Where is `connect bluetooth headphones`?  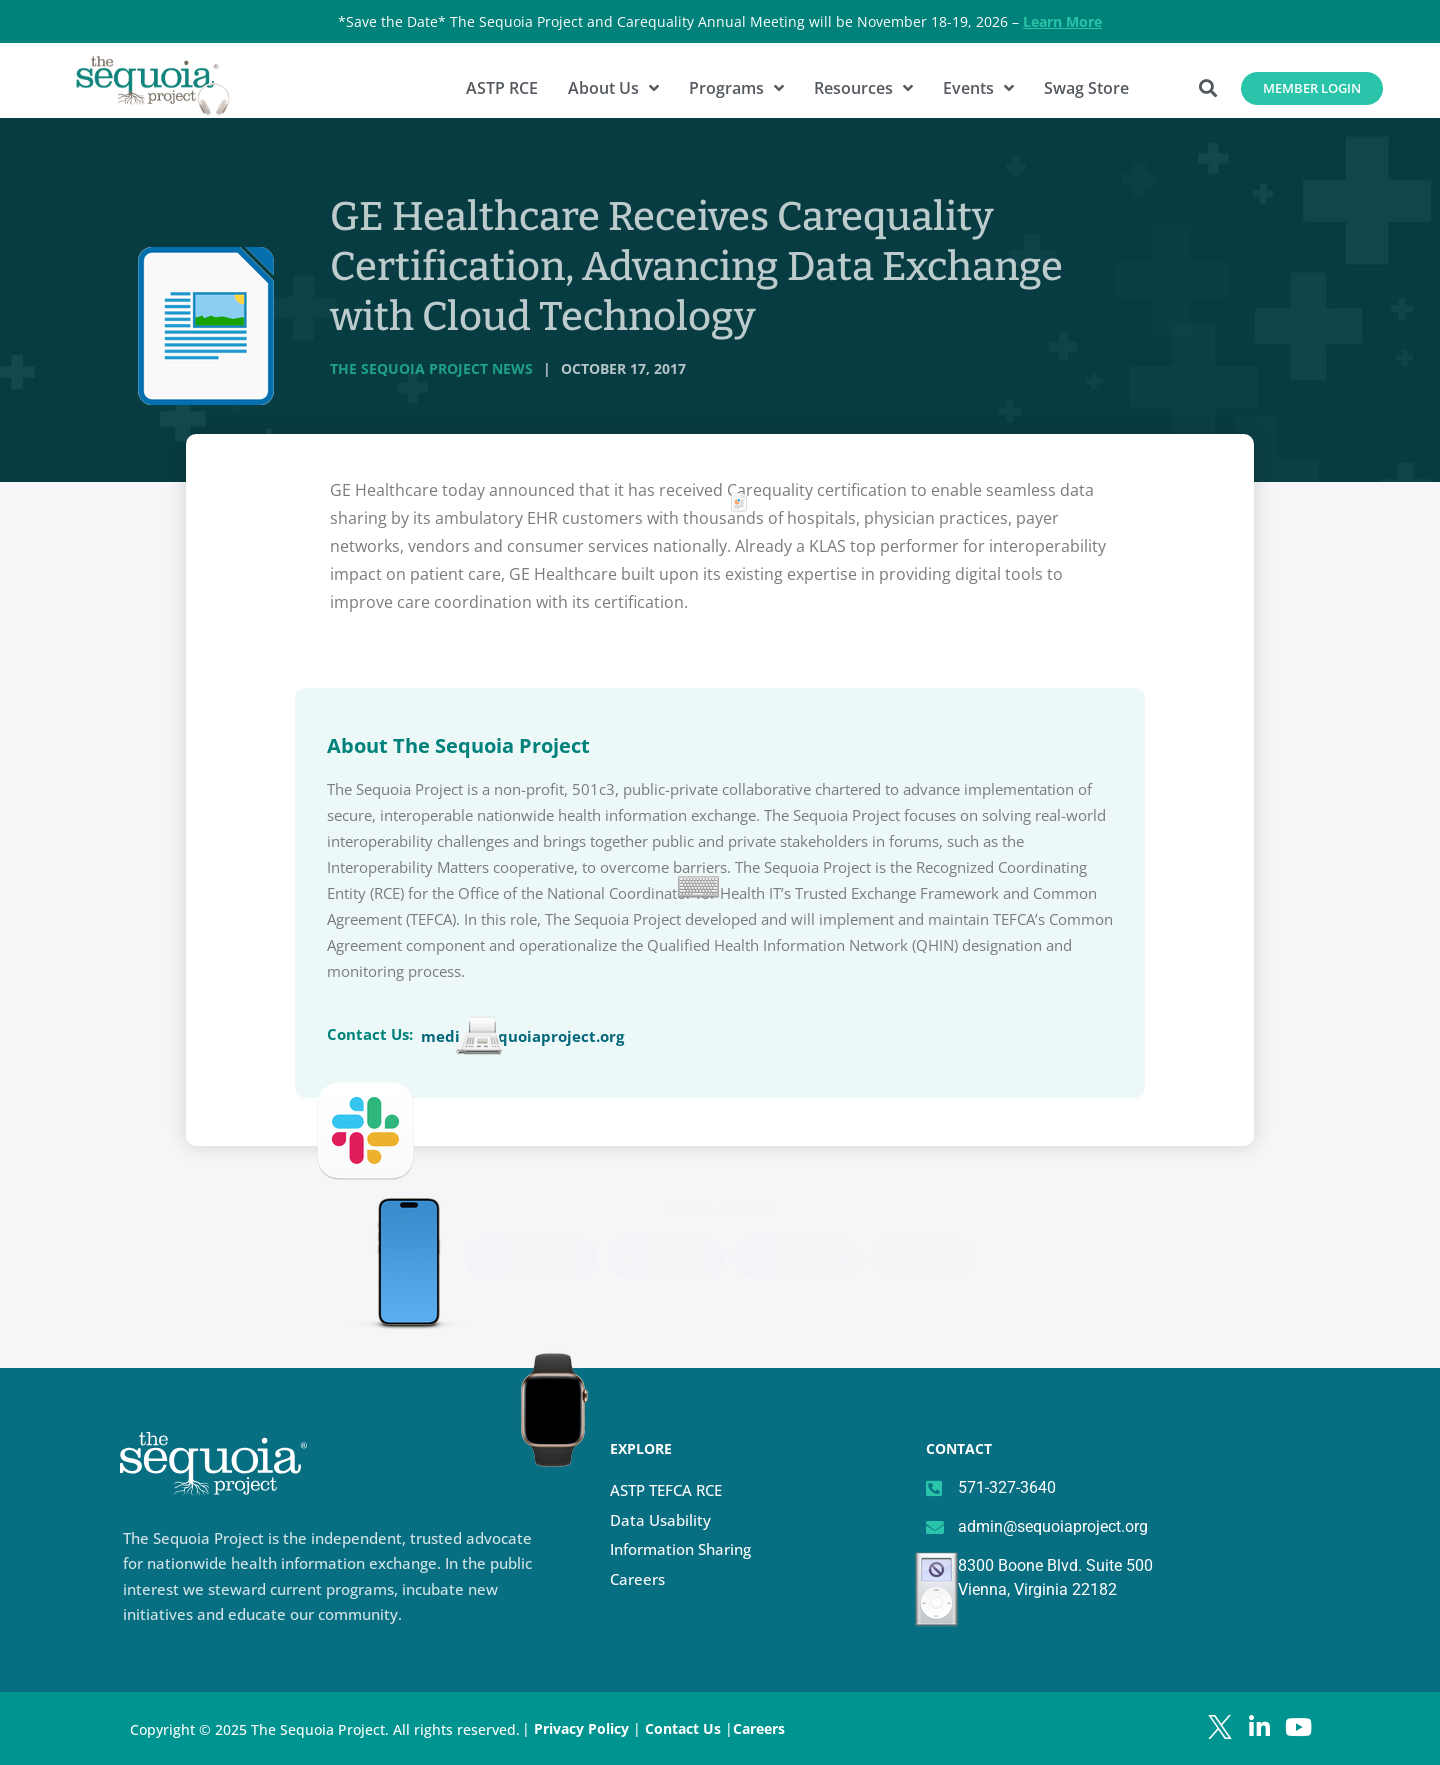 connect bluetooth headphones is located at coordinates (213, 99).